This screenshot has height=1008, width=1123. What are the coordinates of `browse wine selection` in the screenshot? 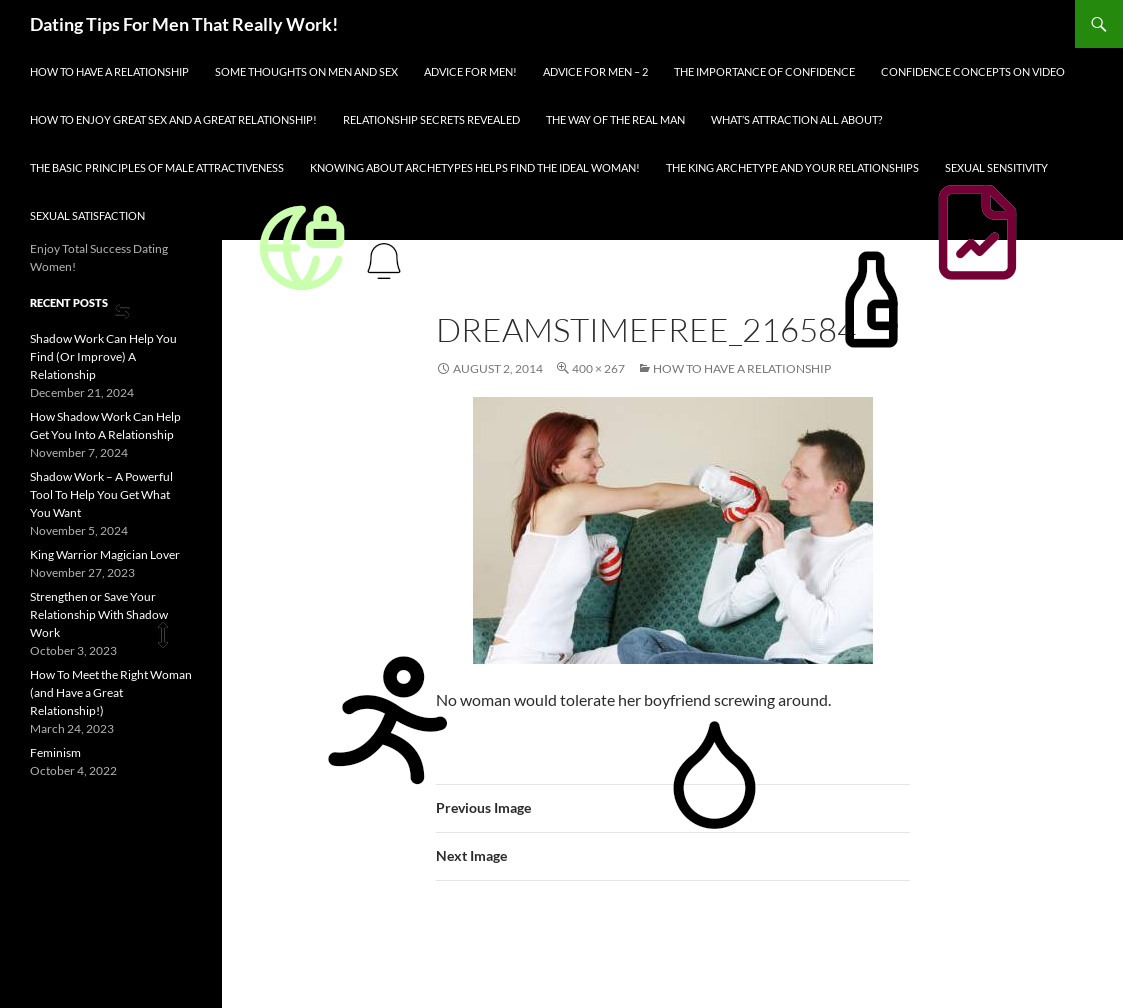 It's located at (871, 299).